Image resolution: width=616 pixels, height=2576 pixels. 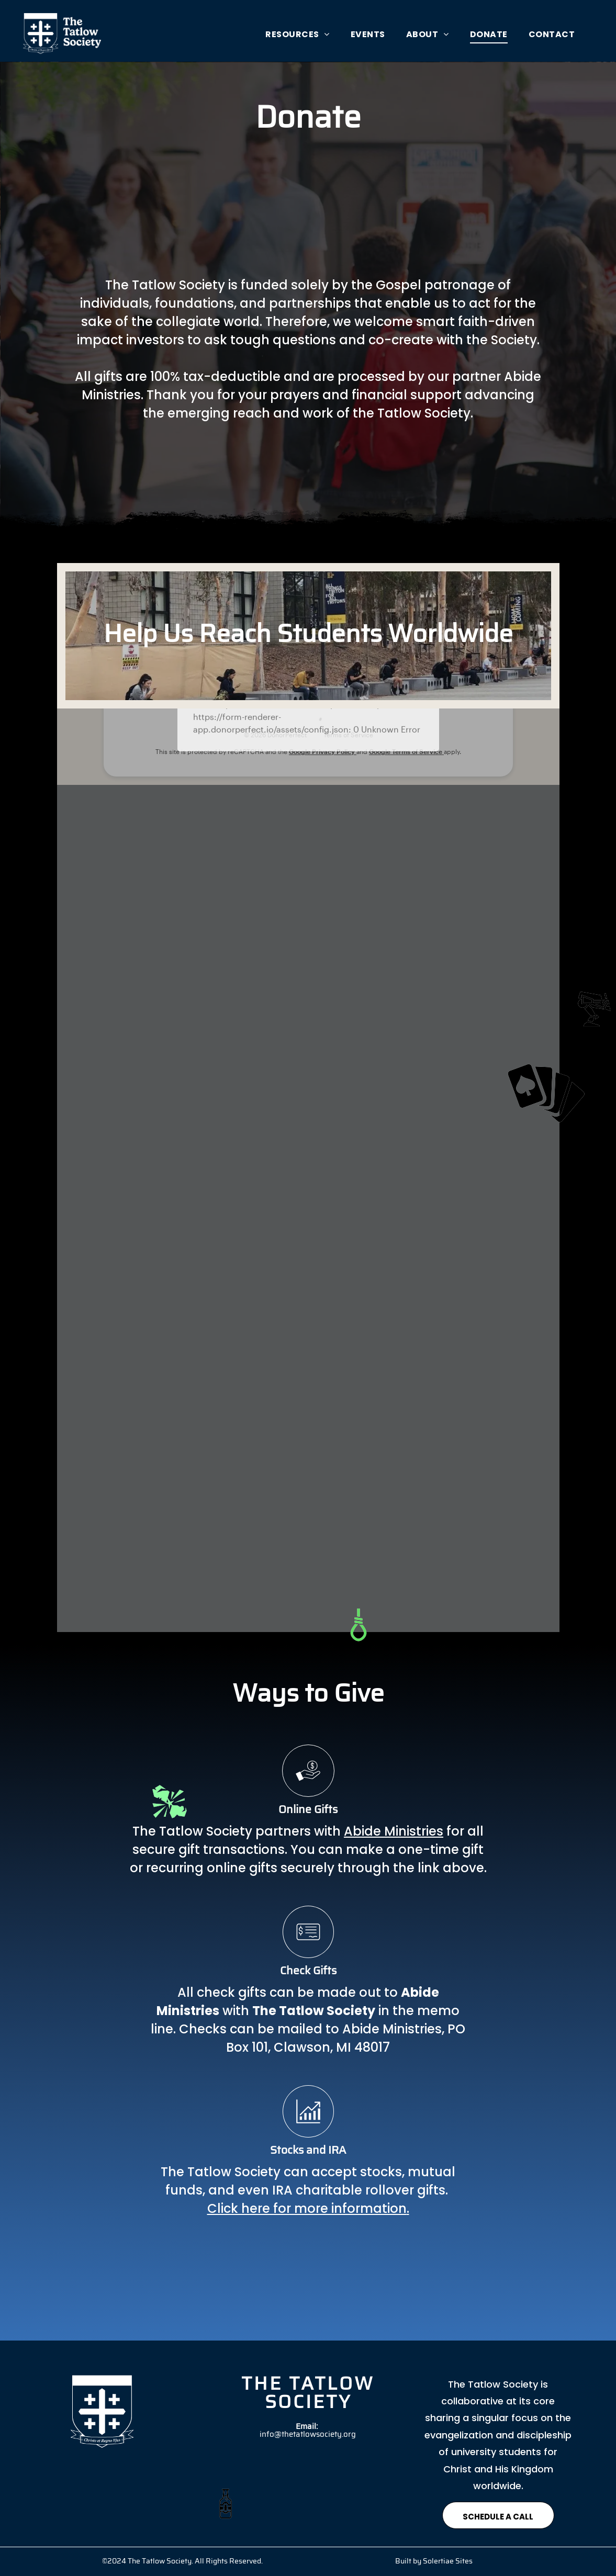 I want to click on browse beer or beverage options, so click(x=226, y=2504).